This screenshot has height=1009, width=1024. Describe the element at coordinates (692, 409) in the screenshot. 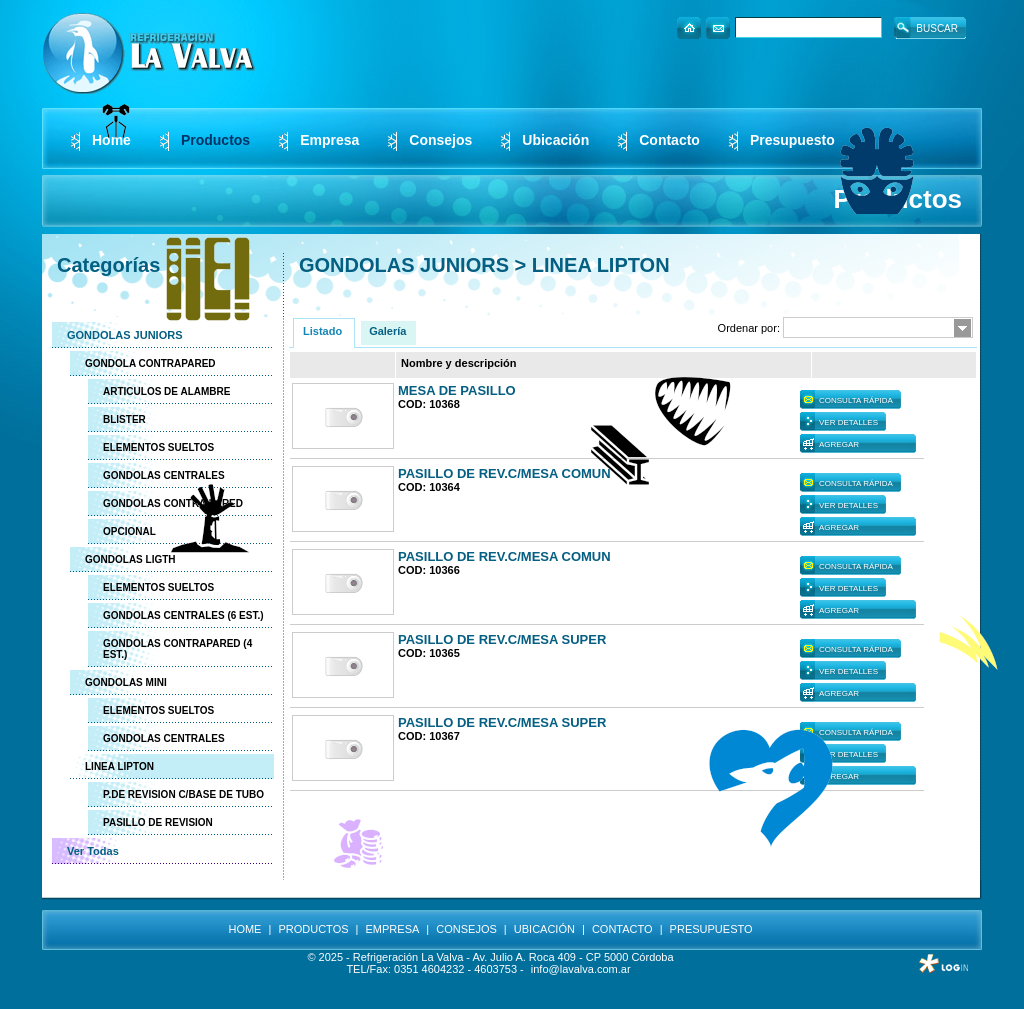

I see `select a monster or creature type in a game` at that location.